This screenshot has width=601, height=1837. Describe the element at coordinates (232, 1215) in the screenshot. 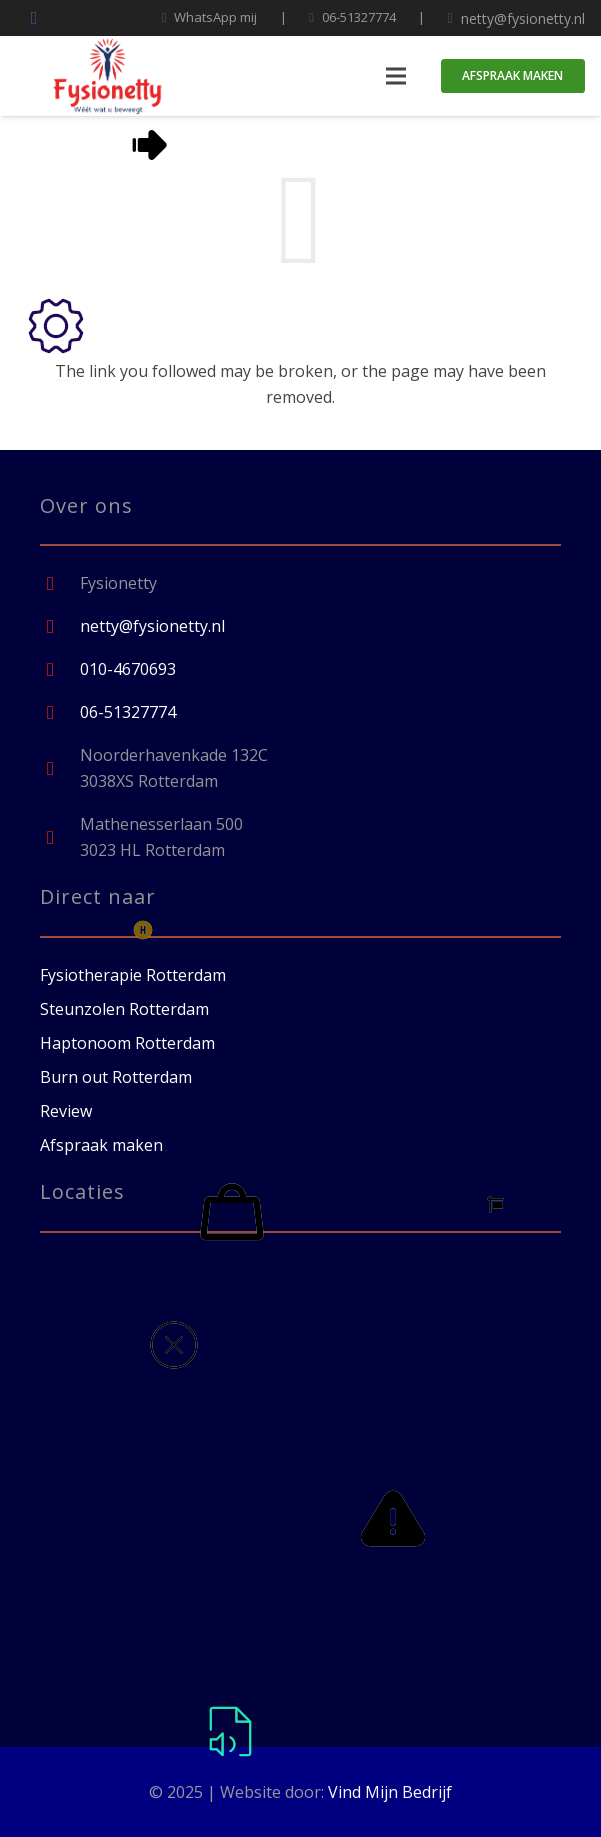

I see `access your shopping bag` at that location.